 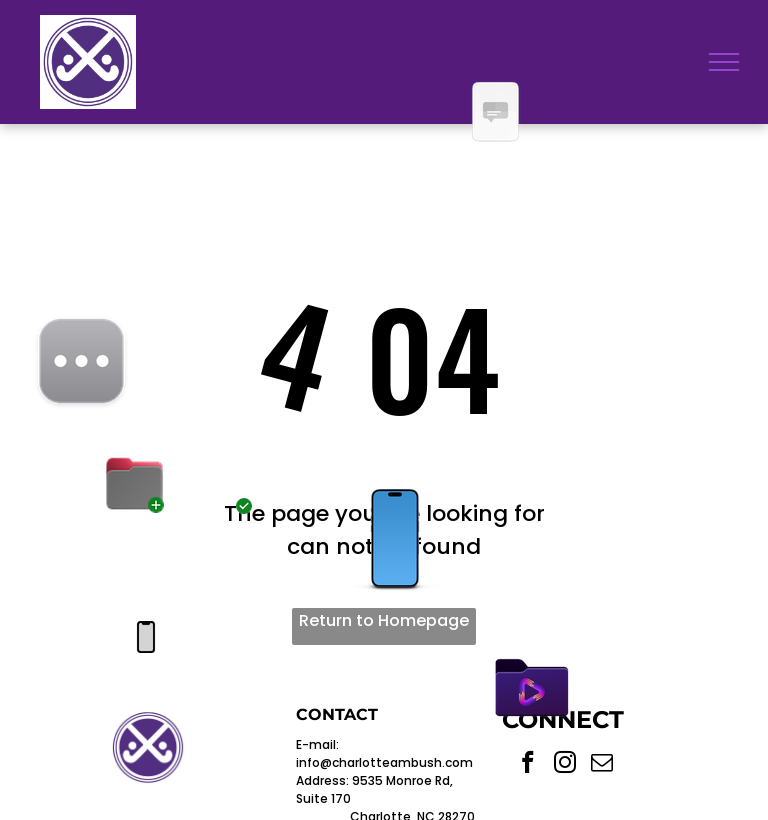 I want to click on iPhone 15 Pro device icon, so click(x=395, y=540).